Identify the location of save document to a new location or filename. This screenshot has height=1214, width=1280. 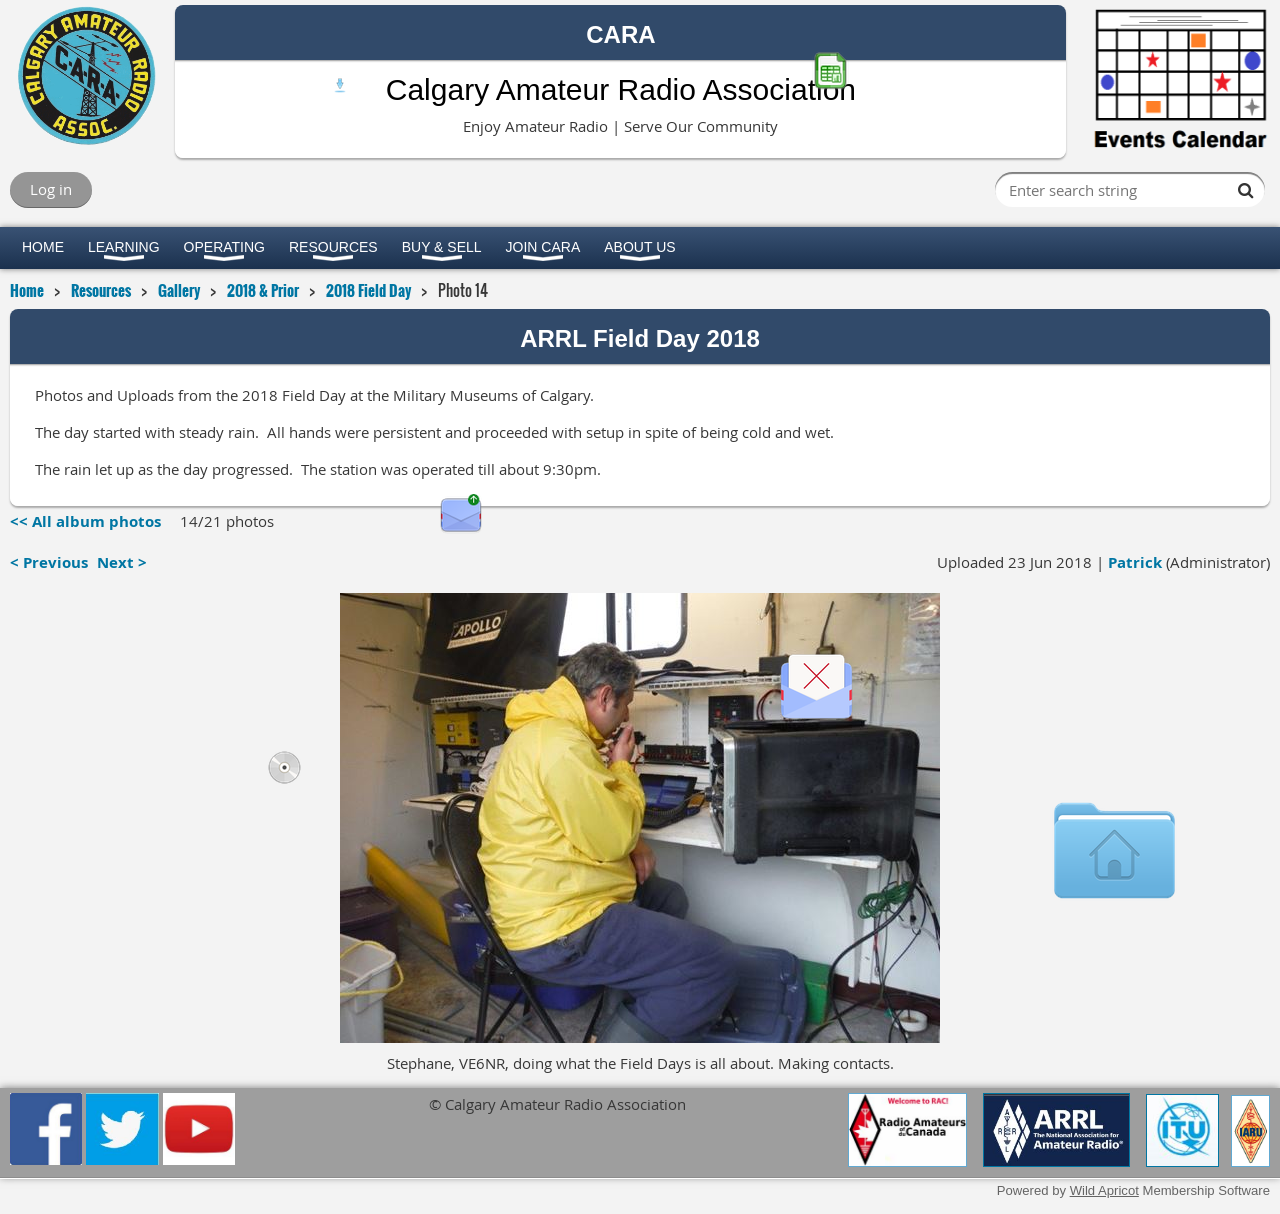
(340, 84).